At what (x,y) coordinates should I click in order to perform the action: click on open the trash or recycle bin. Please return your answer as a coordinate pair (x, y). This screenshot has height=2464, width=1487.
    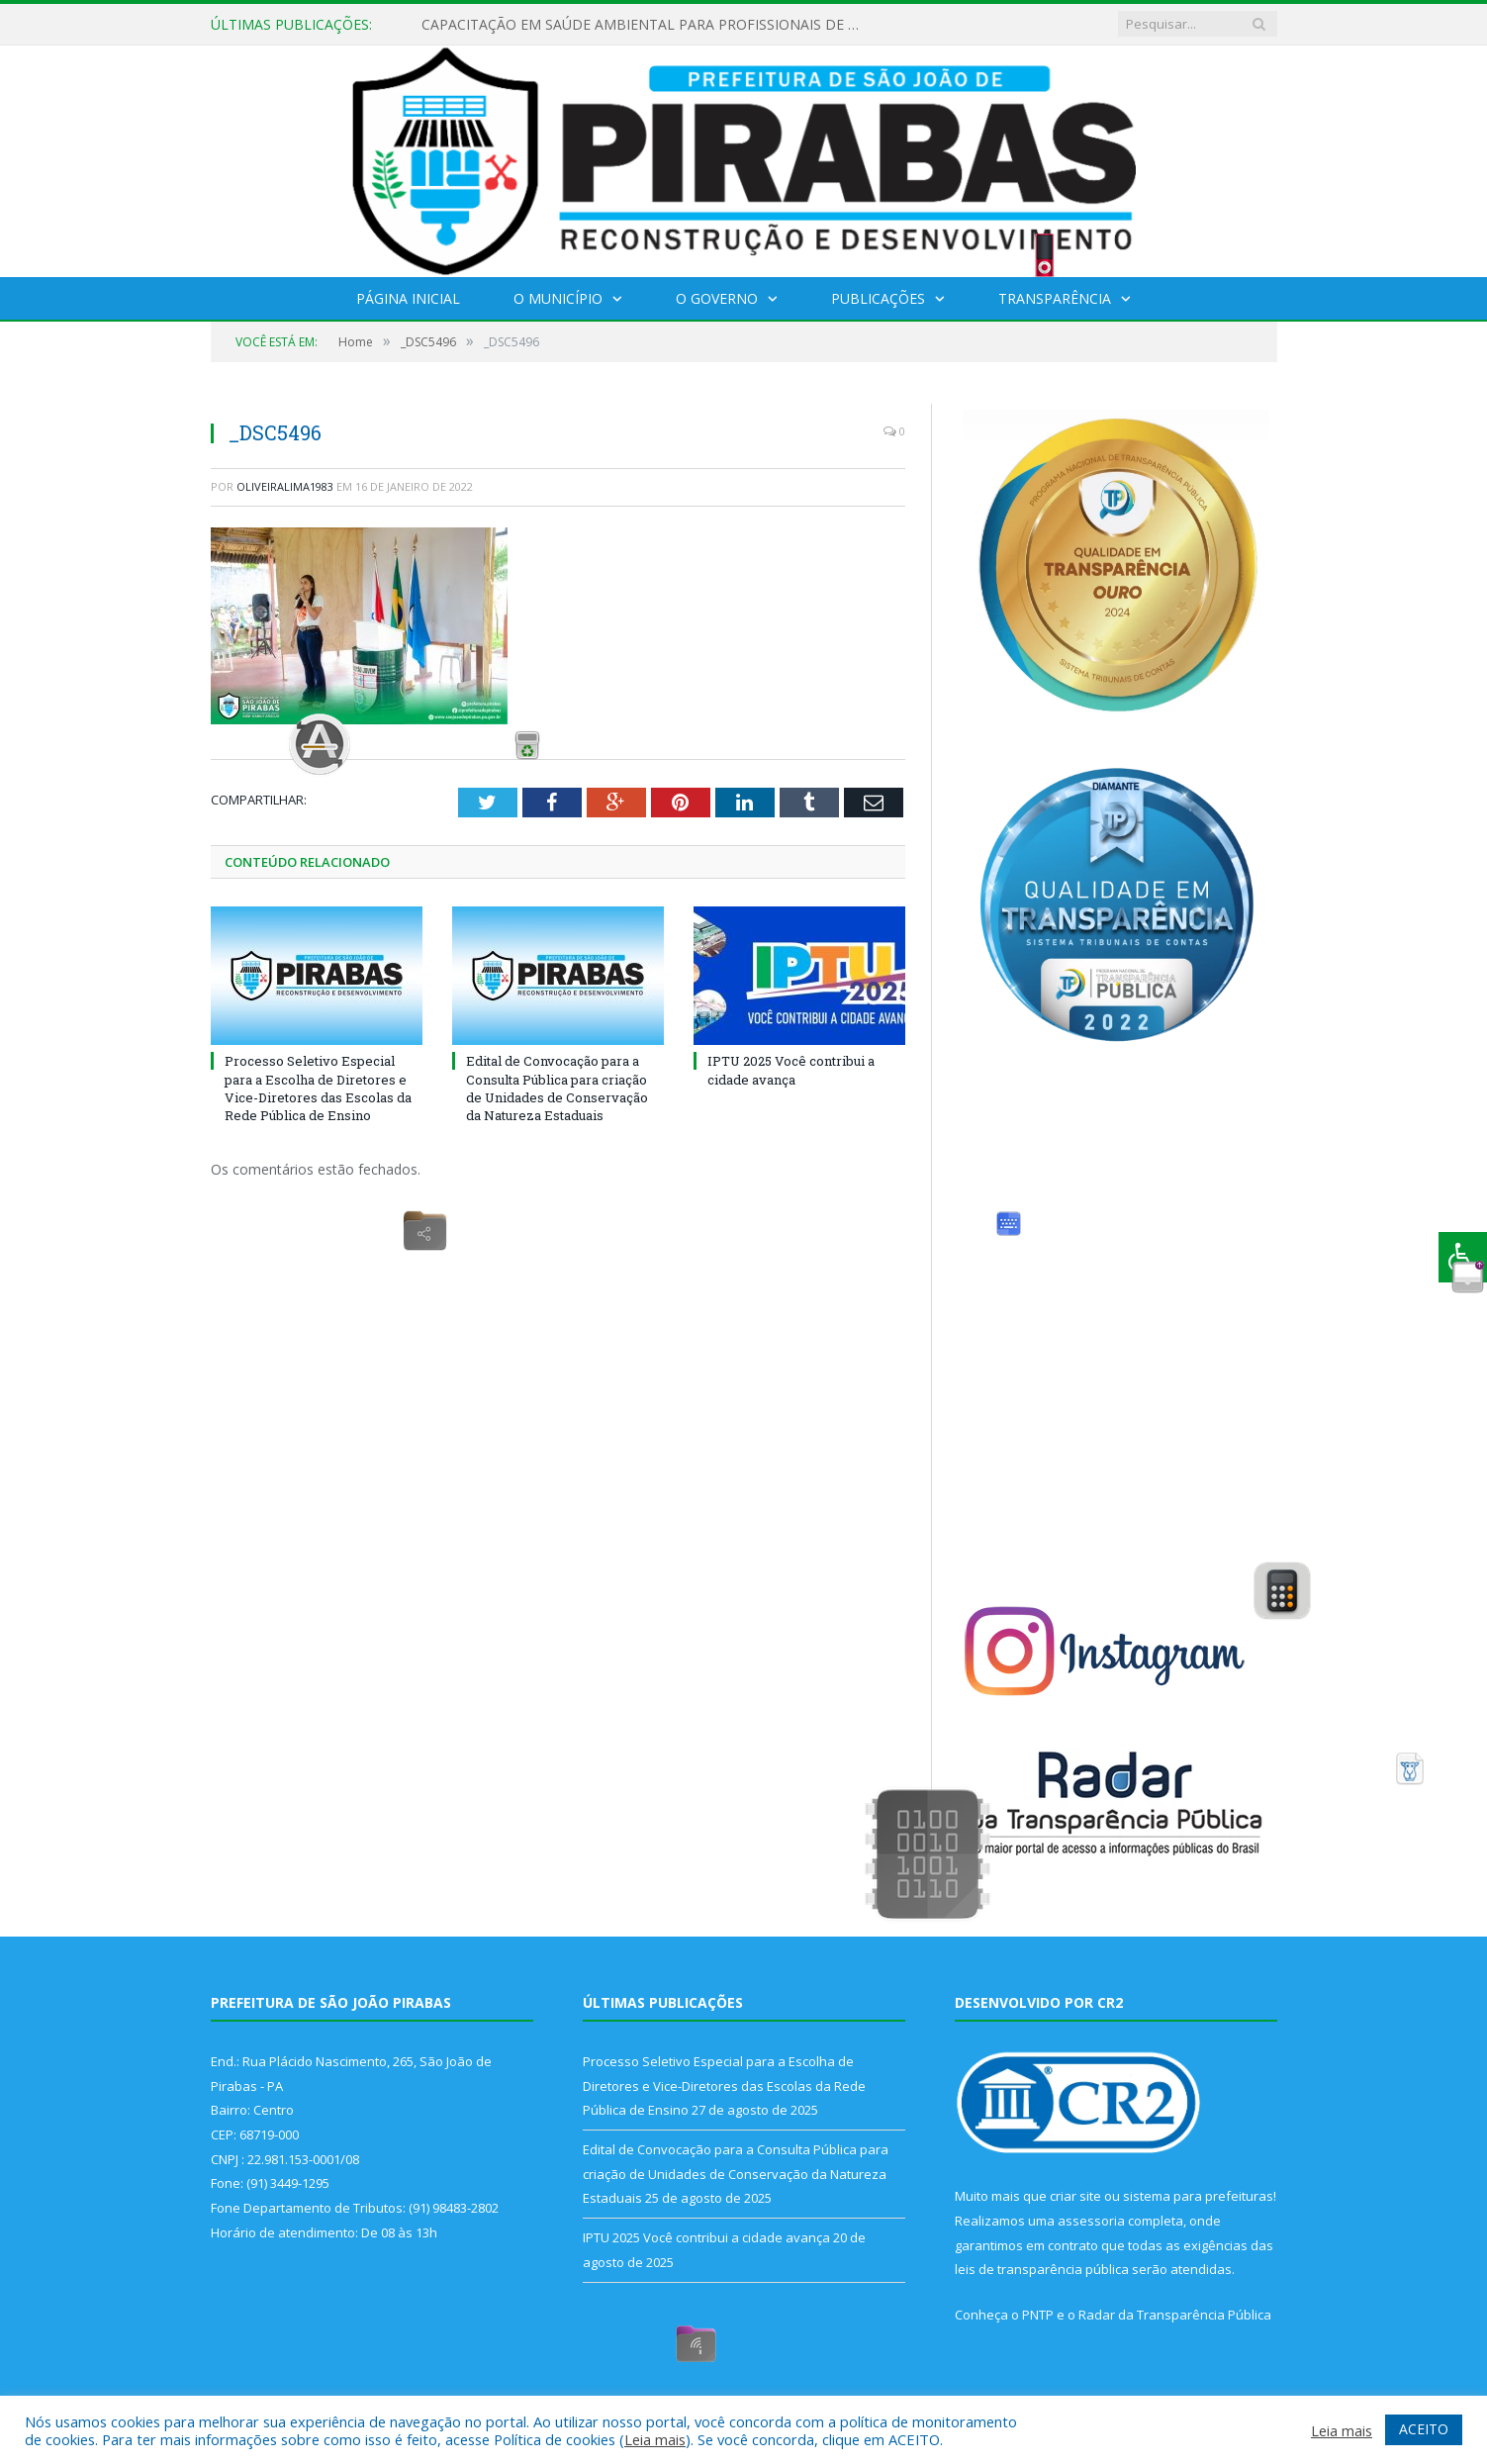
    Looking at the image, I should click on (527, 745).